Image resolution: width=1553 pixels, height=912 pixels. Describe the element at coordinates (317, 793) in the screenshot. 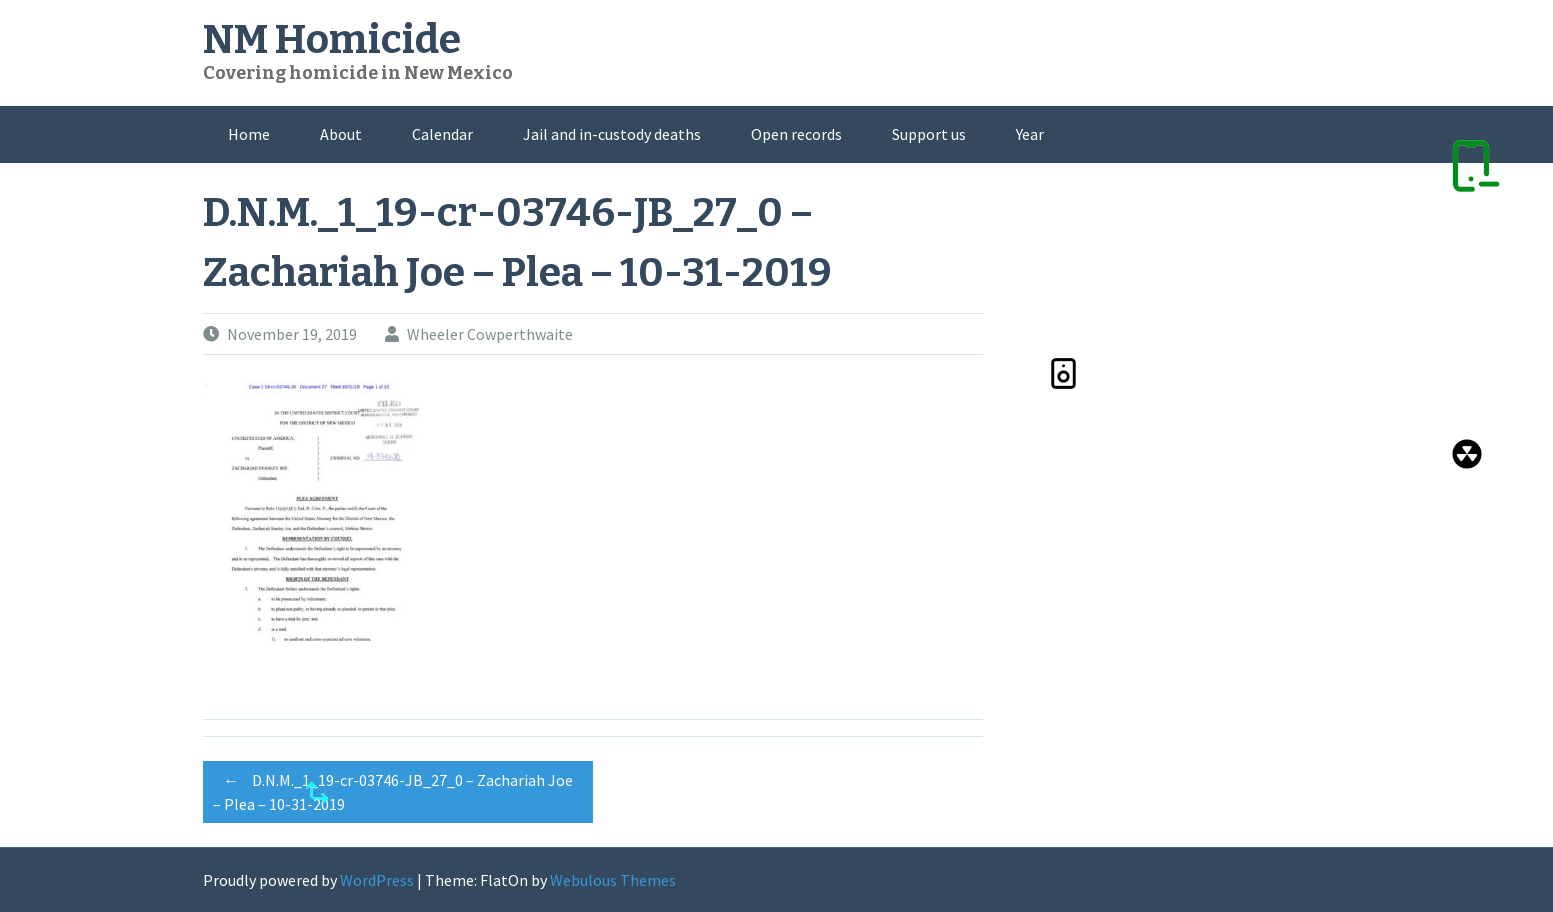

I see `open link in new window or tab` at that location.